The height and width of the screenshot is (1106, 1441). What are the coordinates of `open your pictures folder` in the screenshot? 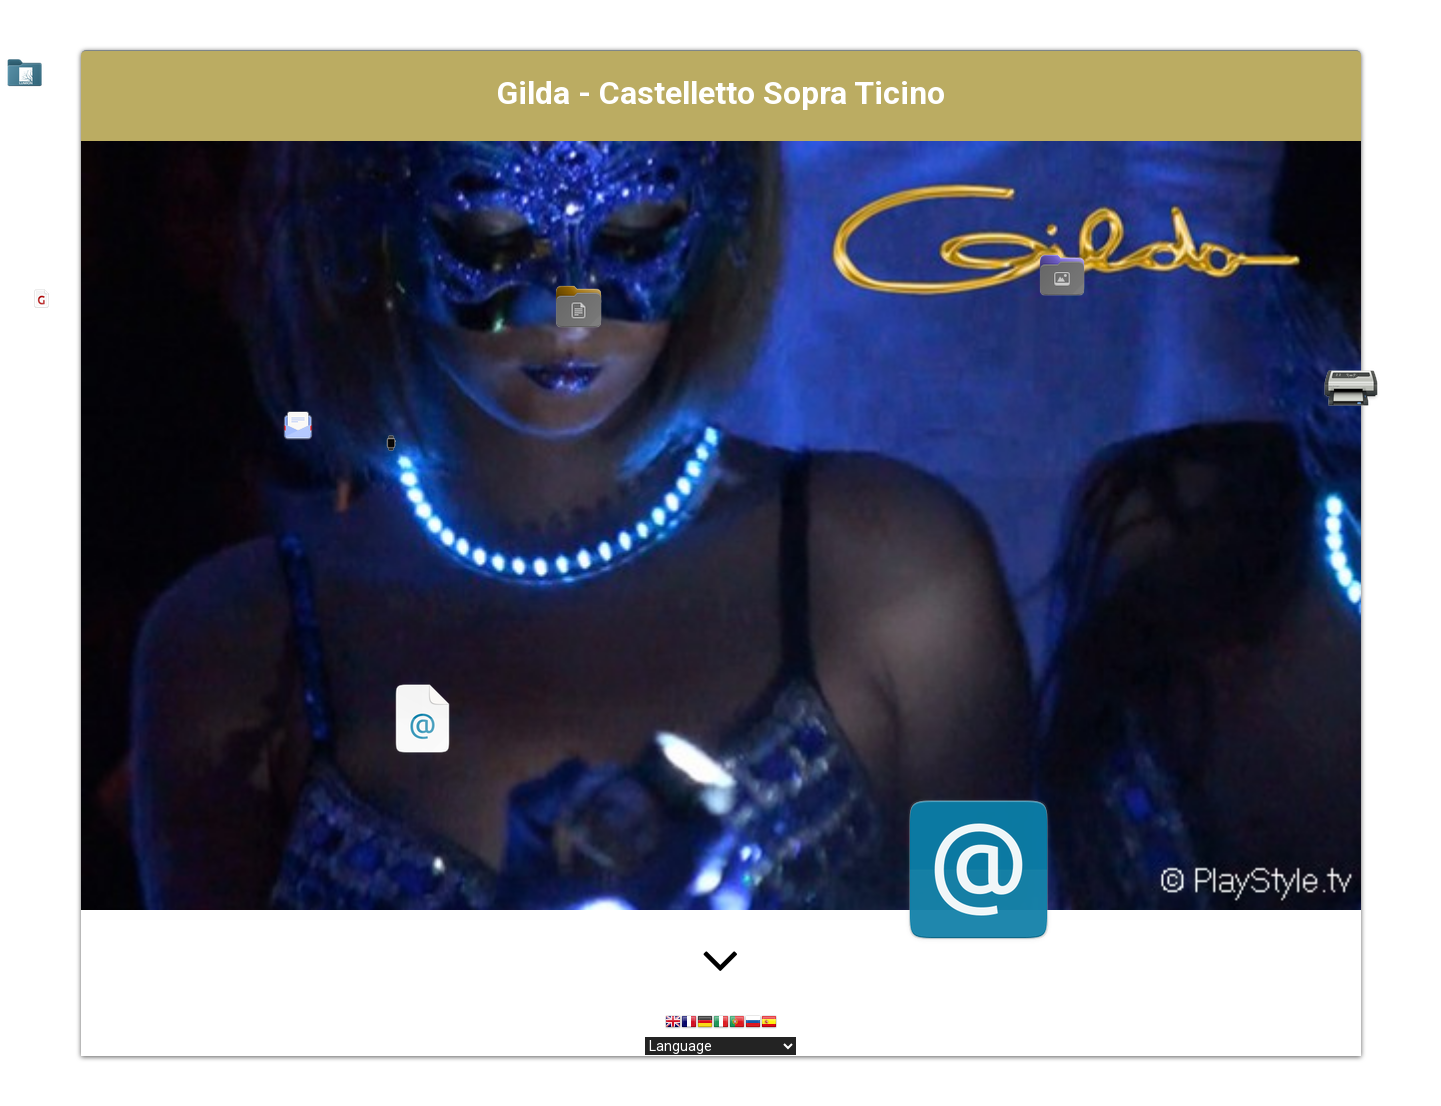 It's located at (1062, 275).